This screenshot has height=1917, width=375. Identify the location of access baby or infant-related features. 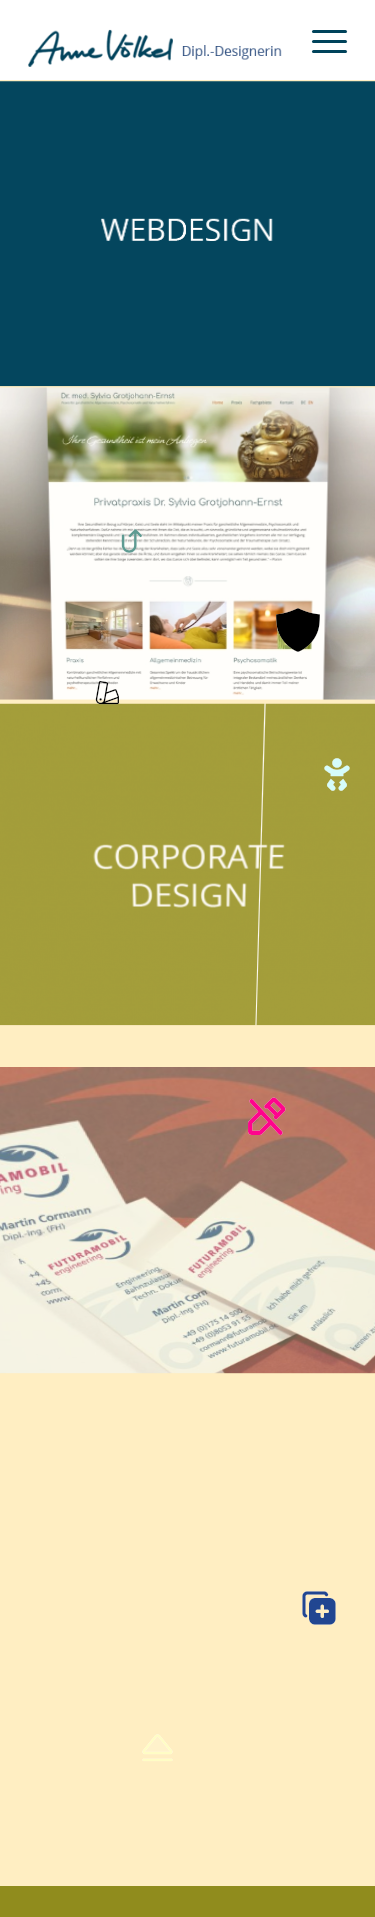
(337, 774).